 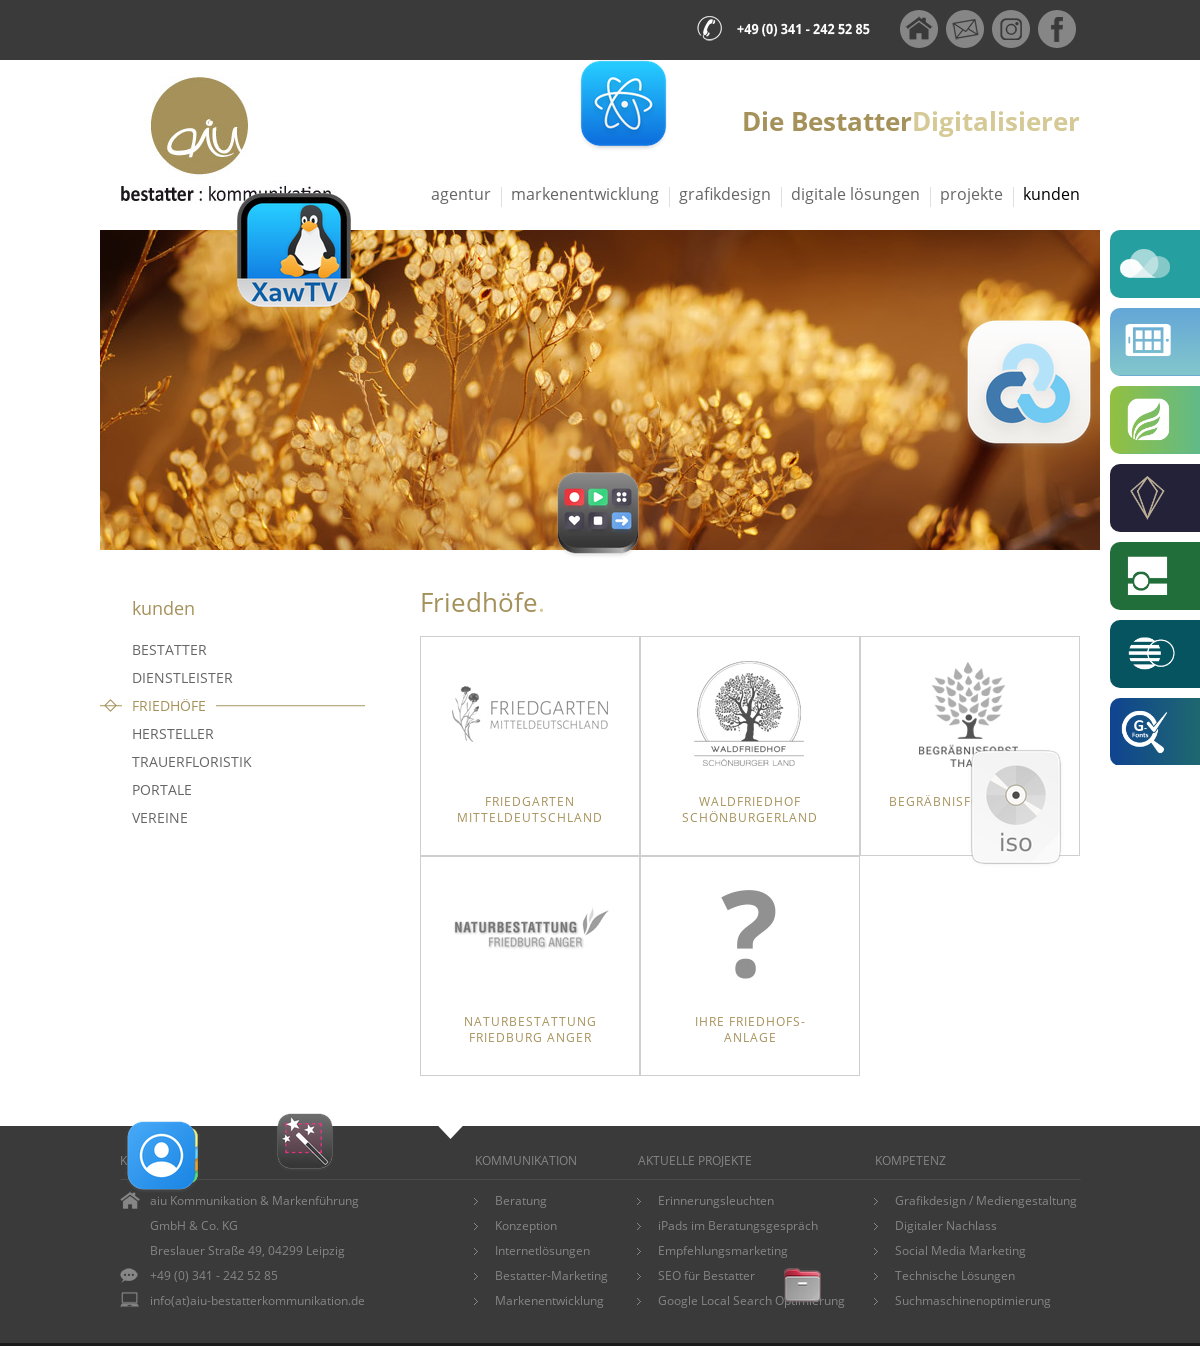 What do you see at coordinates (305, 1141) in the screenshot?
I see `open normcap screen capture tool` at bounding box center [305, 1141].